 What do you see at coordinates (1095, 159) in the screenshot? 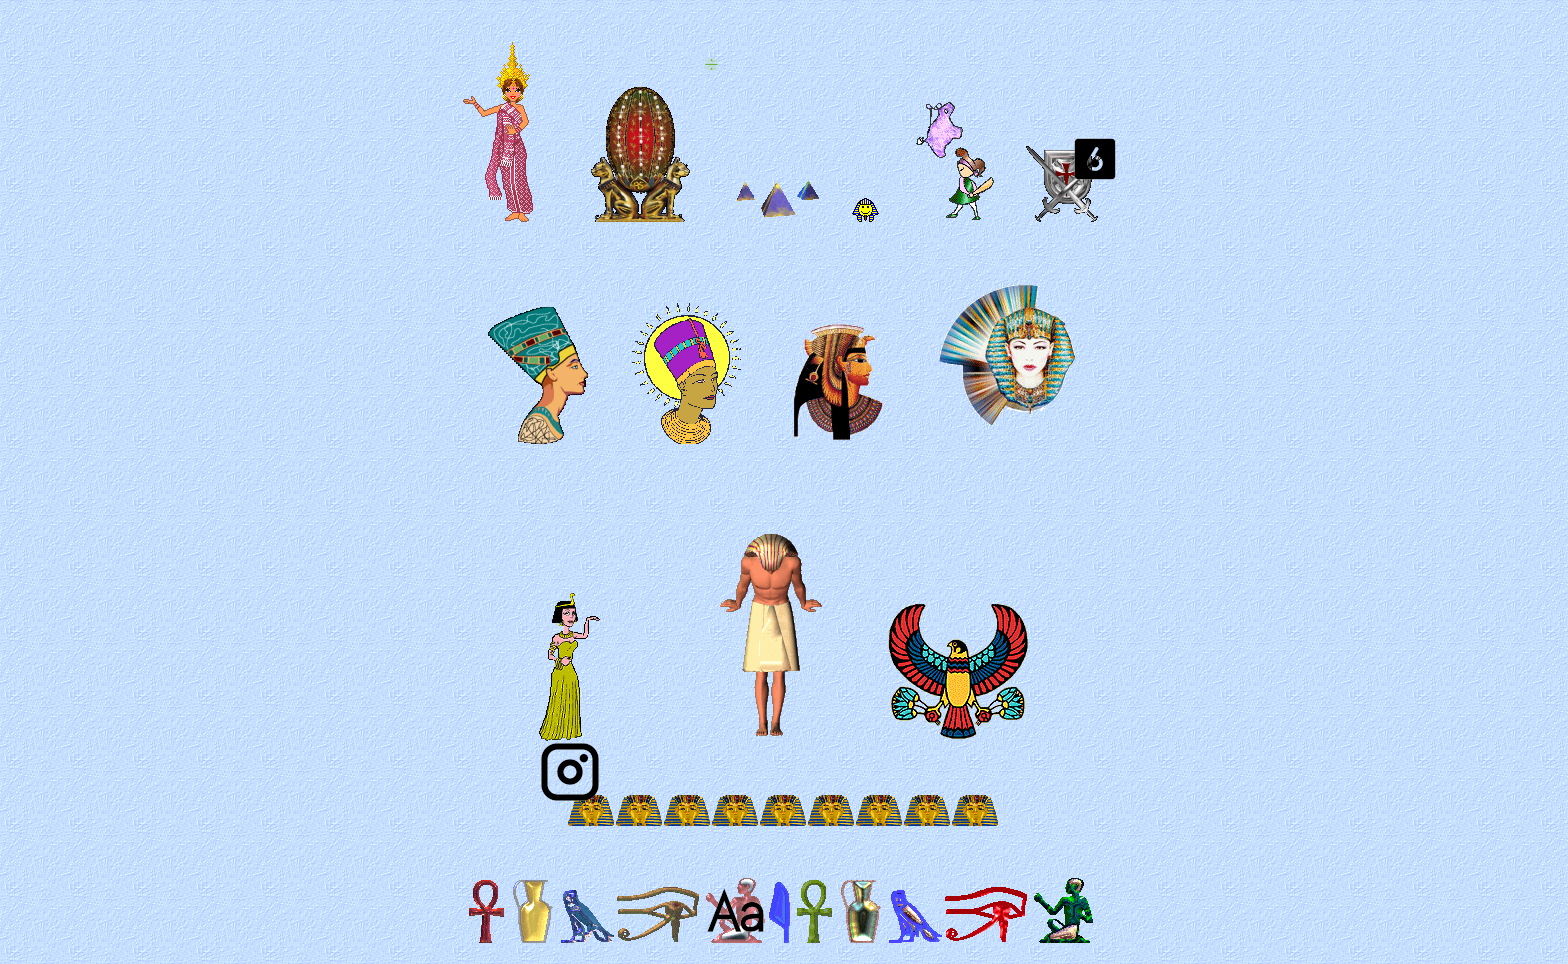
I see `indicates item number six in a list or sequence` at bounding box center [1095, 159].